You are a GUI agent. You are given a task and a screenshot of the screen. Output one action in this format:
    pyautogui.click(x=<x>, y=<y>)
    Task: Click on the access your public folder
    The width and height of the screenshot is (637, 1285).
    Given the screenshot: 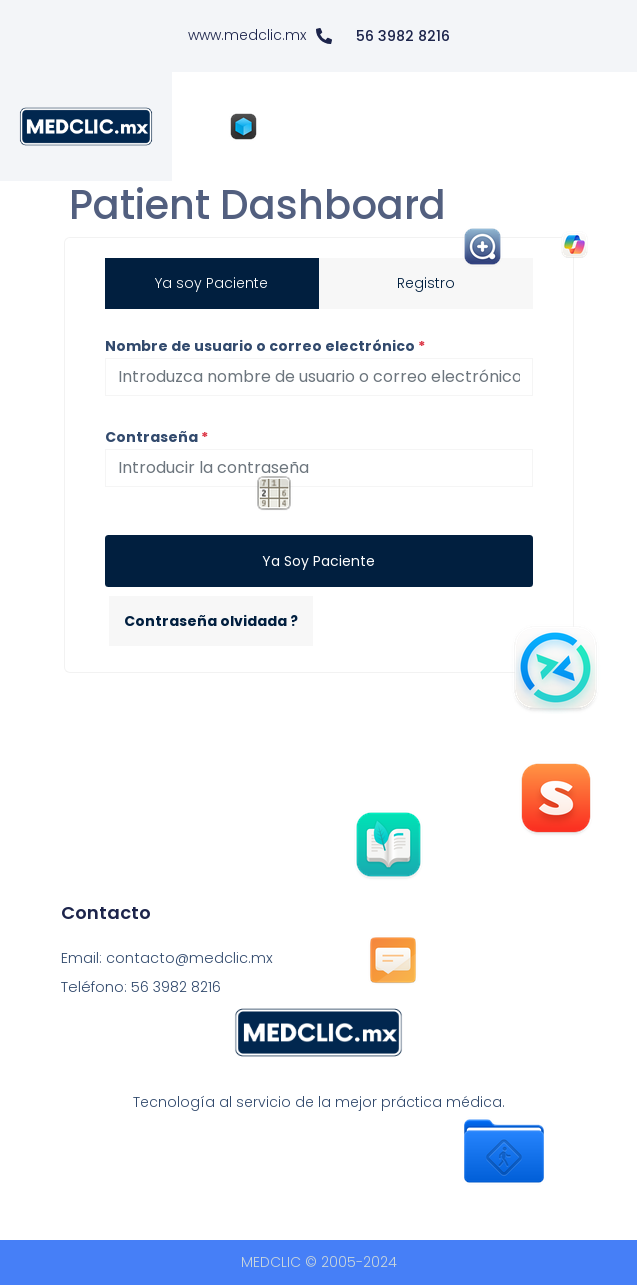 What is the action you would take?
    pyautogui.click(x=504, y=1151)
    